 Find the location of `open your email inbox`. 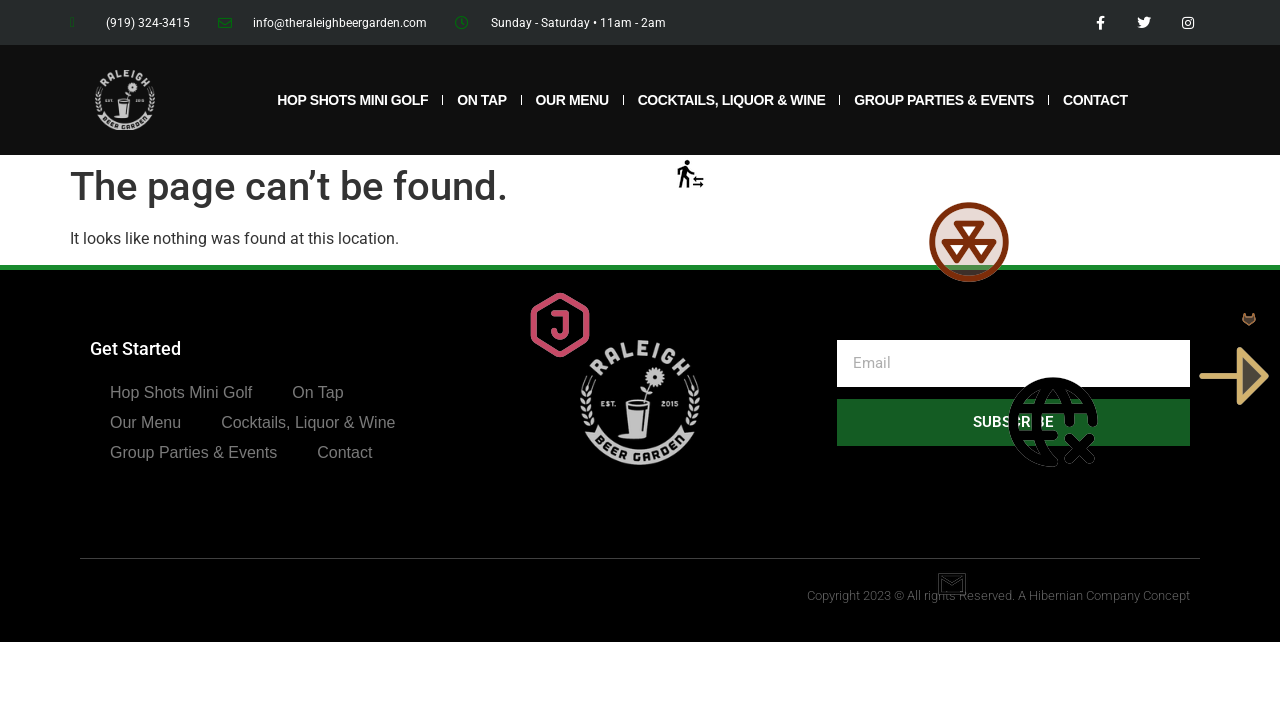

open your email inbox is located at coordinates (952, 584).